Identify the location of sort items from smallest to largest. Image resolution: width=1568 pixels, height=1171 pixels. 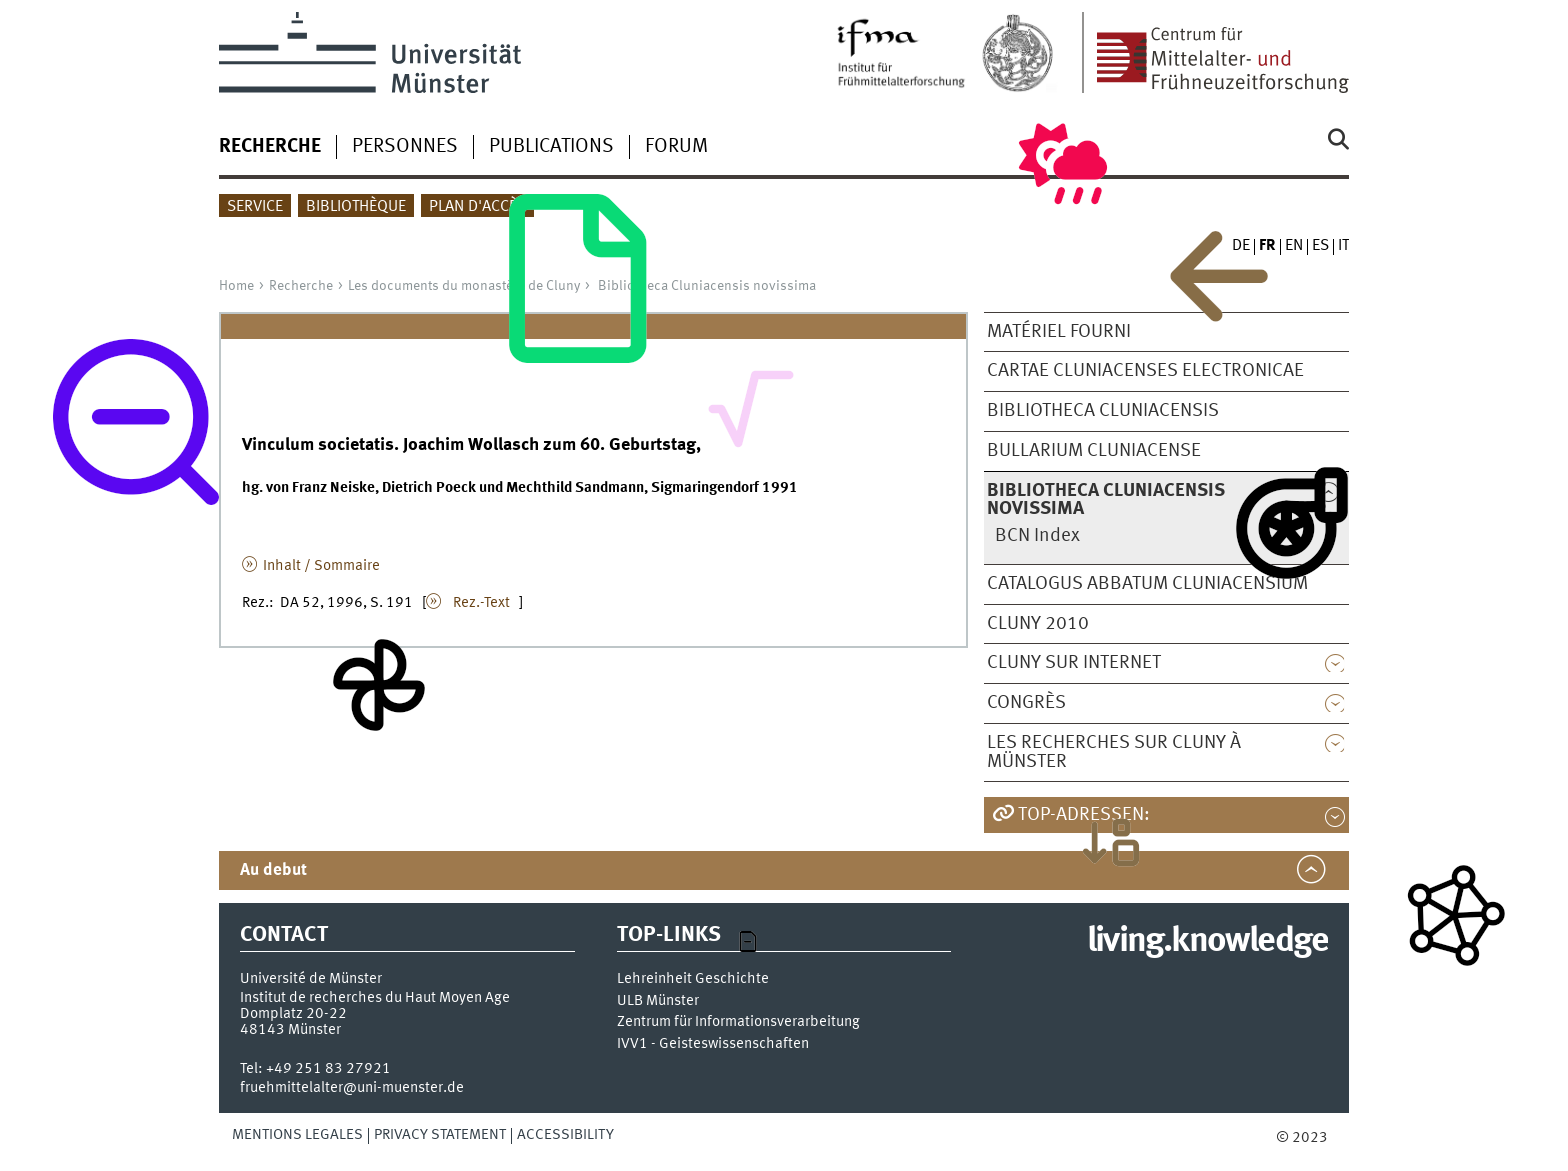
(1109, 842).